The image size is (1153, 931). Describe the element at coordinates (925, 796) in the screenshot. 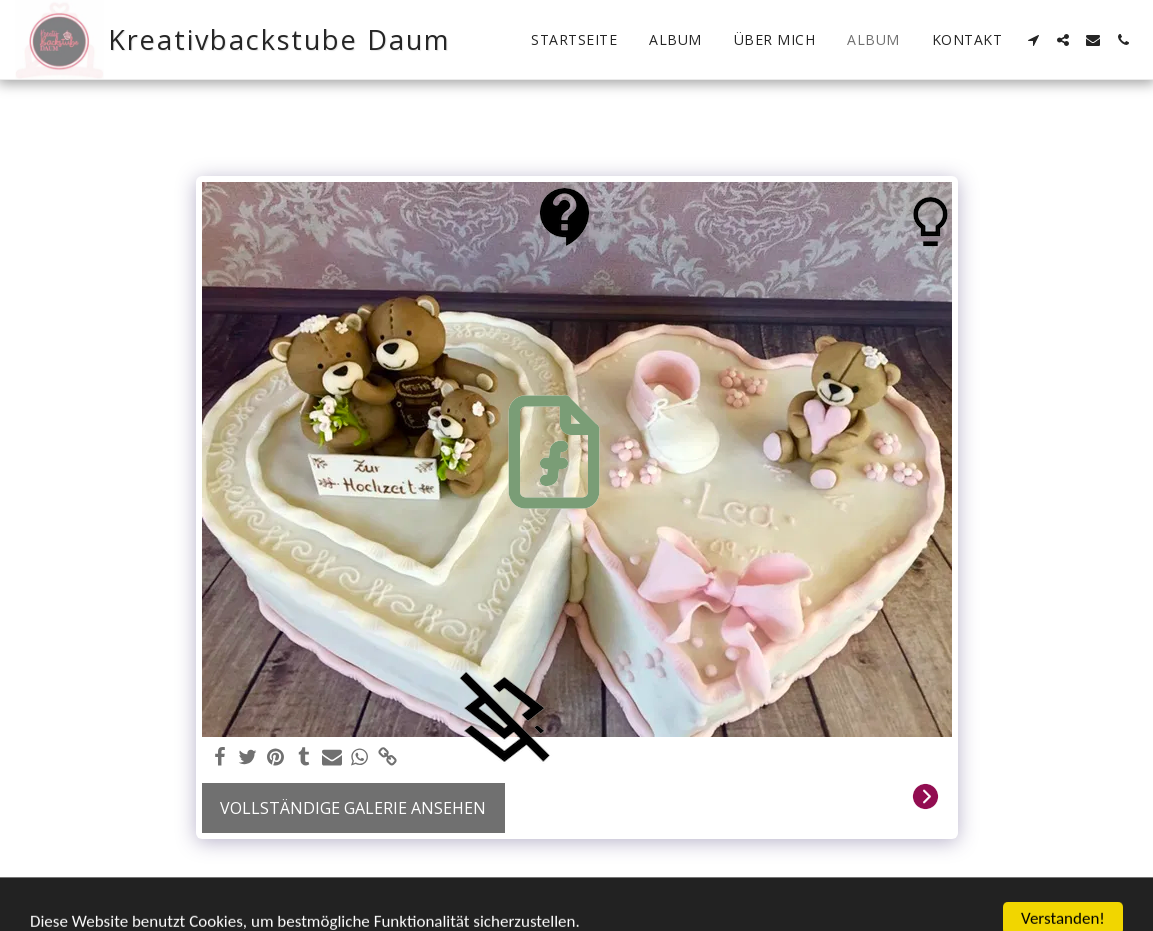

I see `go to the next item or page` at that location.